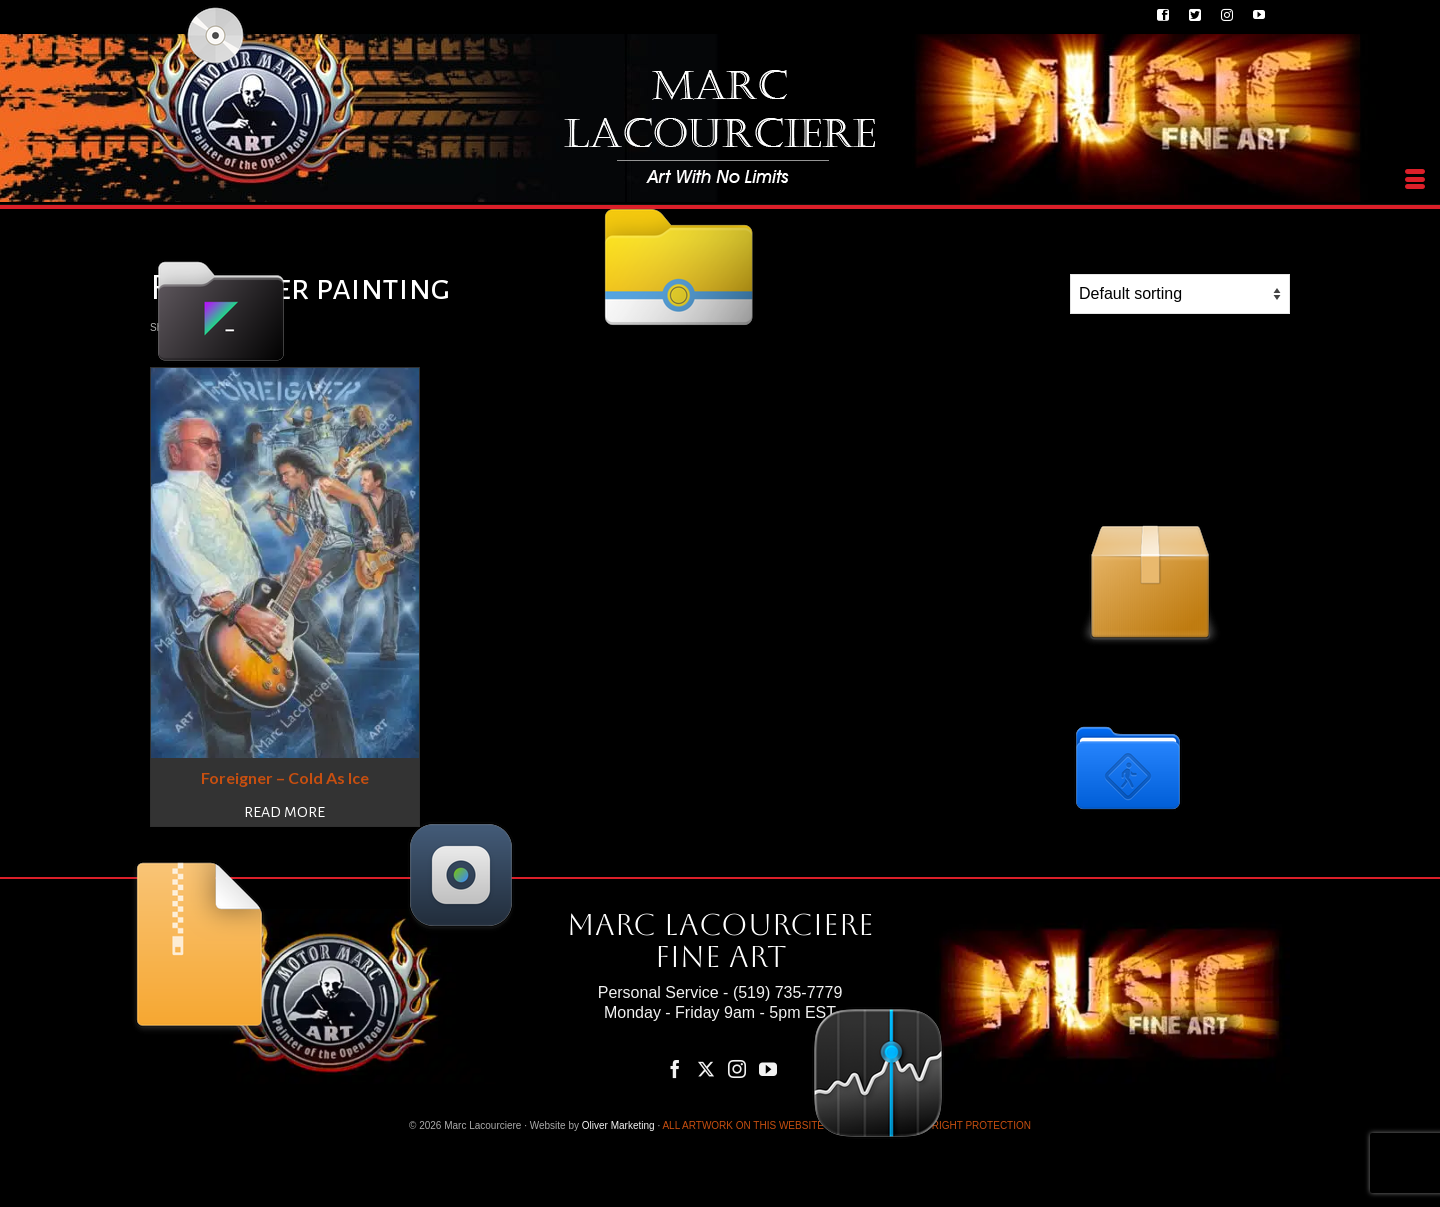 This screenshot has width=1440, height=1207. Describe the element at coordinates (678, 271) in the screenshot. I see `folder containing pokémon park ball game files` at that location.